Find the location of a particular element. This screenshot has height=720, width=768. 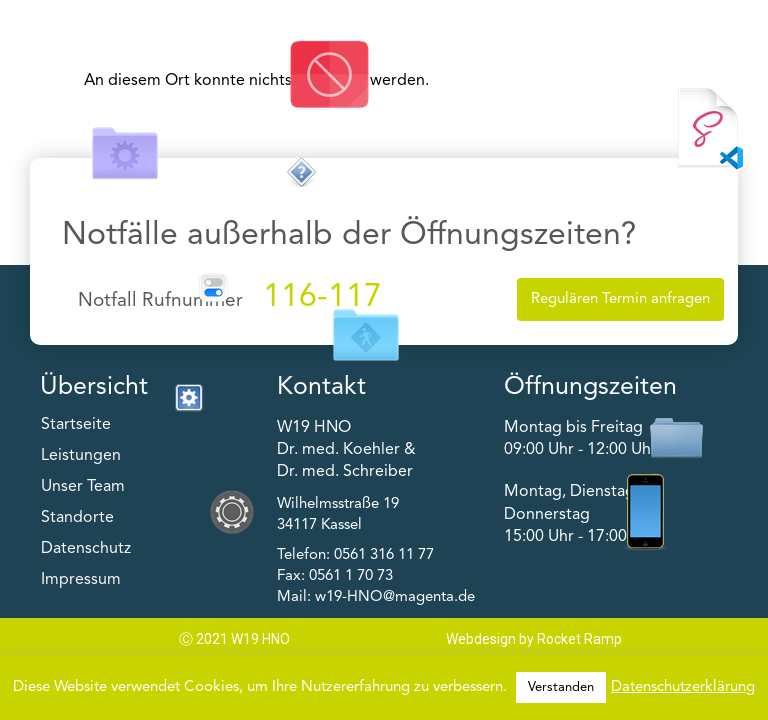

access the public folder for shared files is located at coordinates (366, 335).